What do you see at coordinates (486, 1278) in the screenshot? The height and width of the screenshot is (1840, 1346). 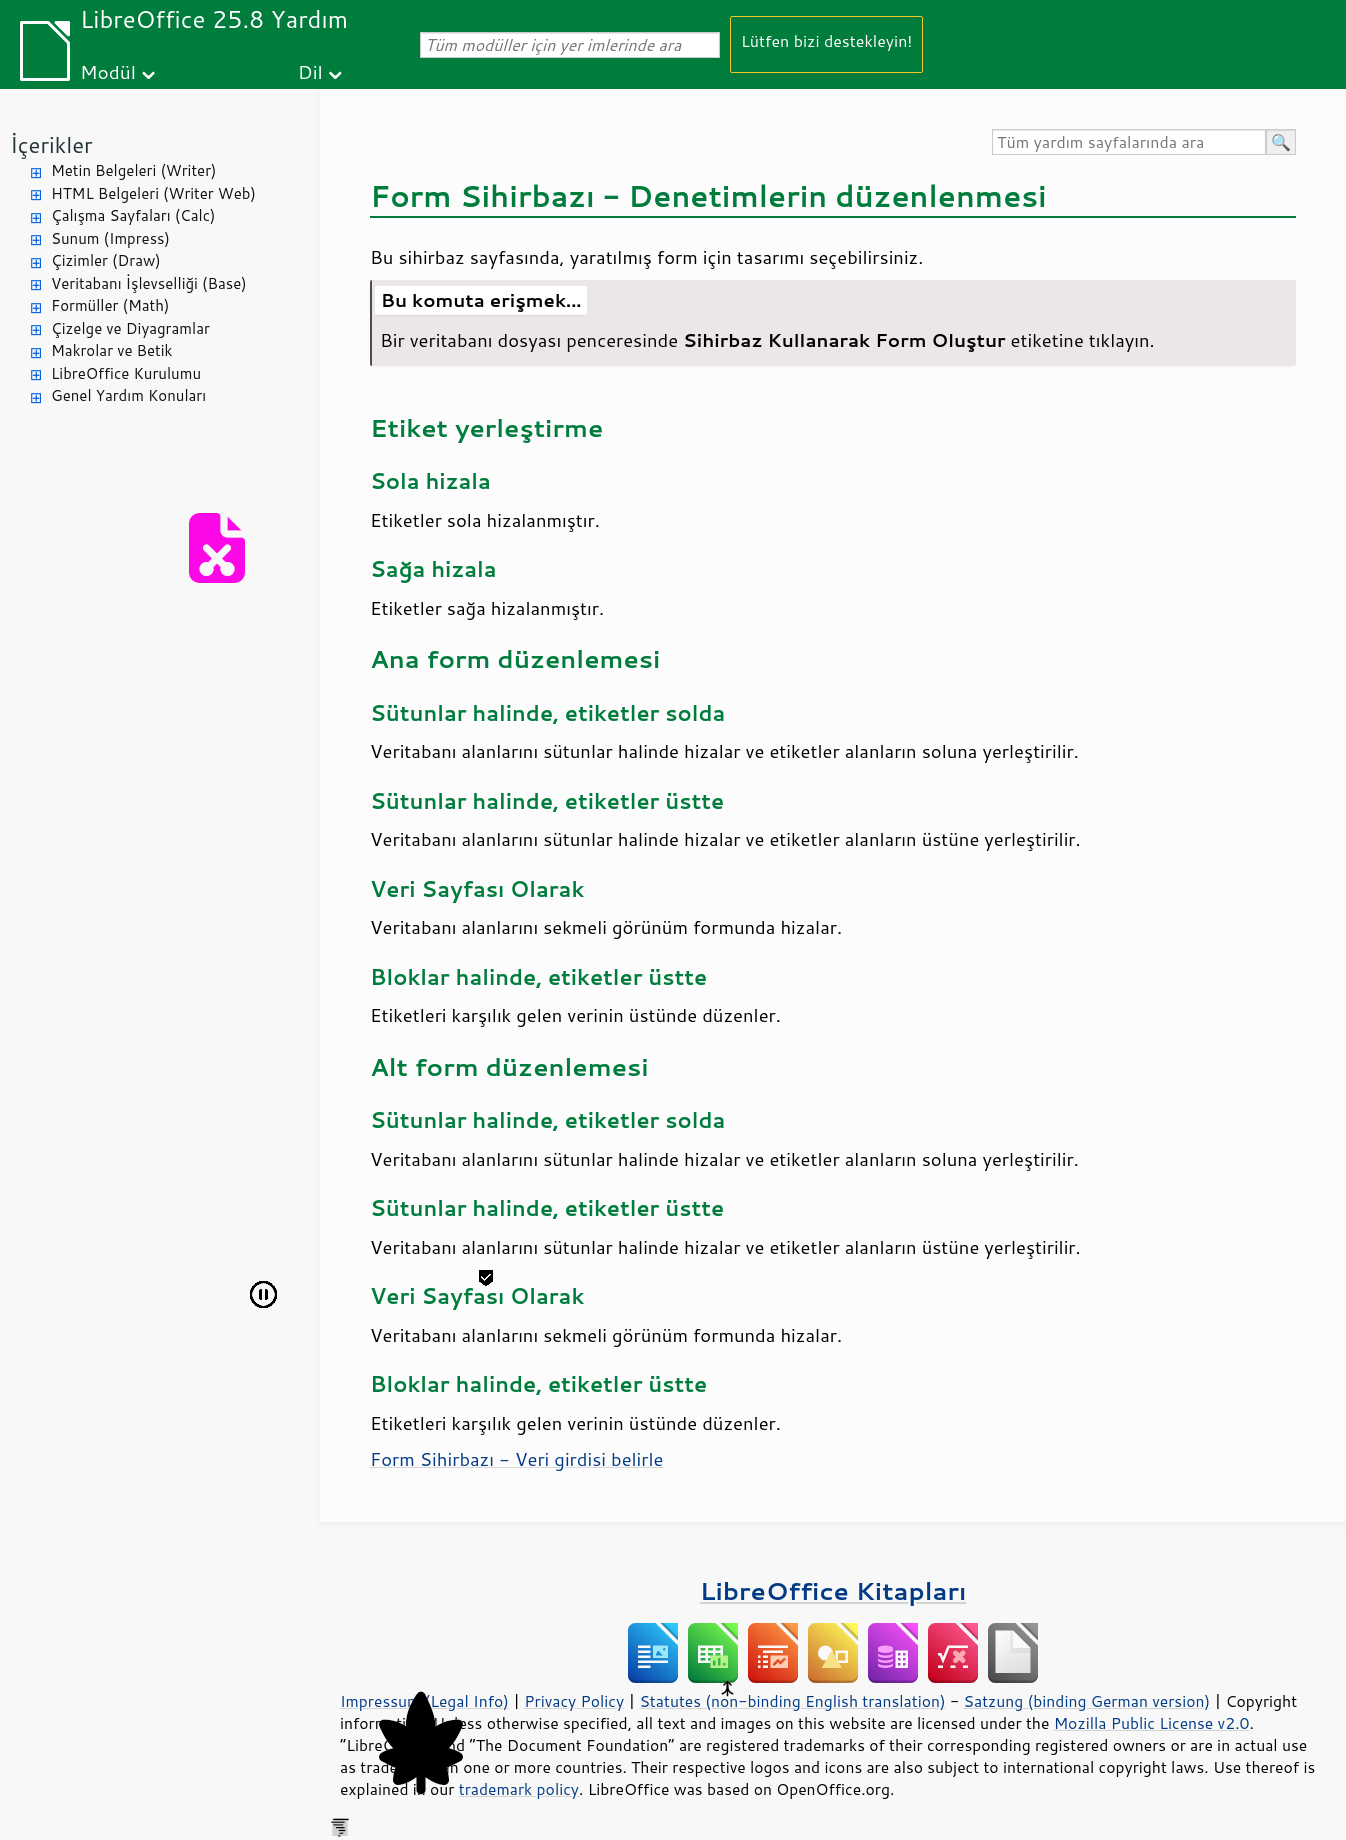 I see `mark location as visited` at bounding box center [486, 1278].